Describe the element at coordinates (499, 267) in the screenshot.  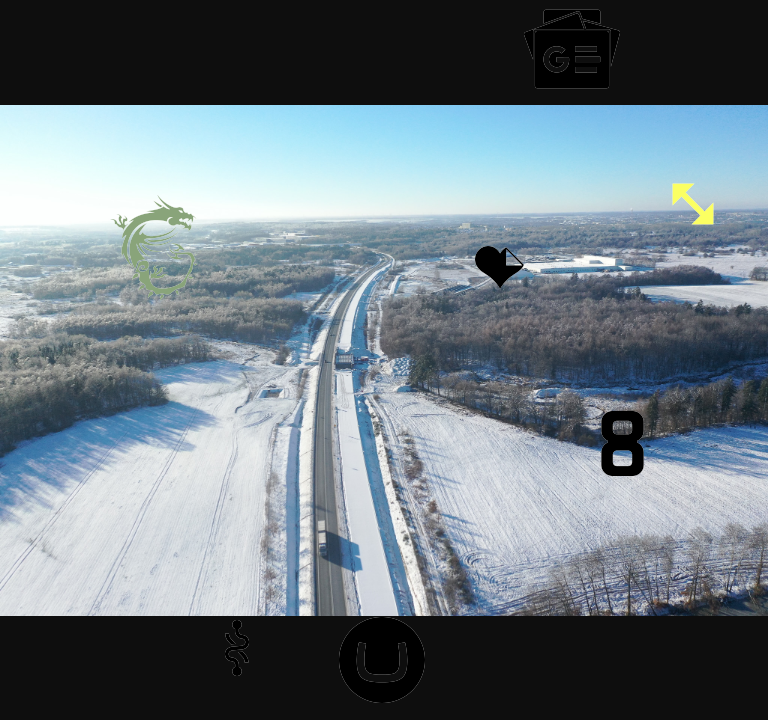
I see `open ilovepdf website or app` at that location.